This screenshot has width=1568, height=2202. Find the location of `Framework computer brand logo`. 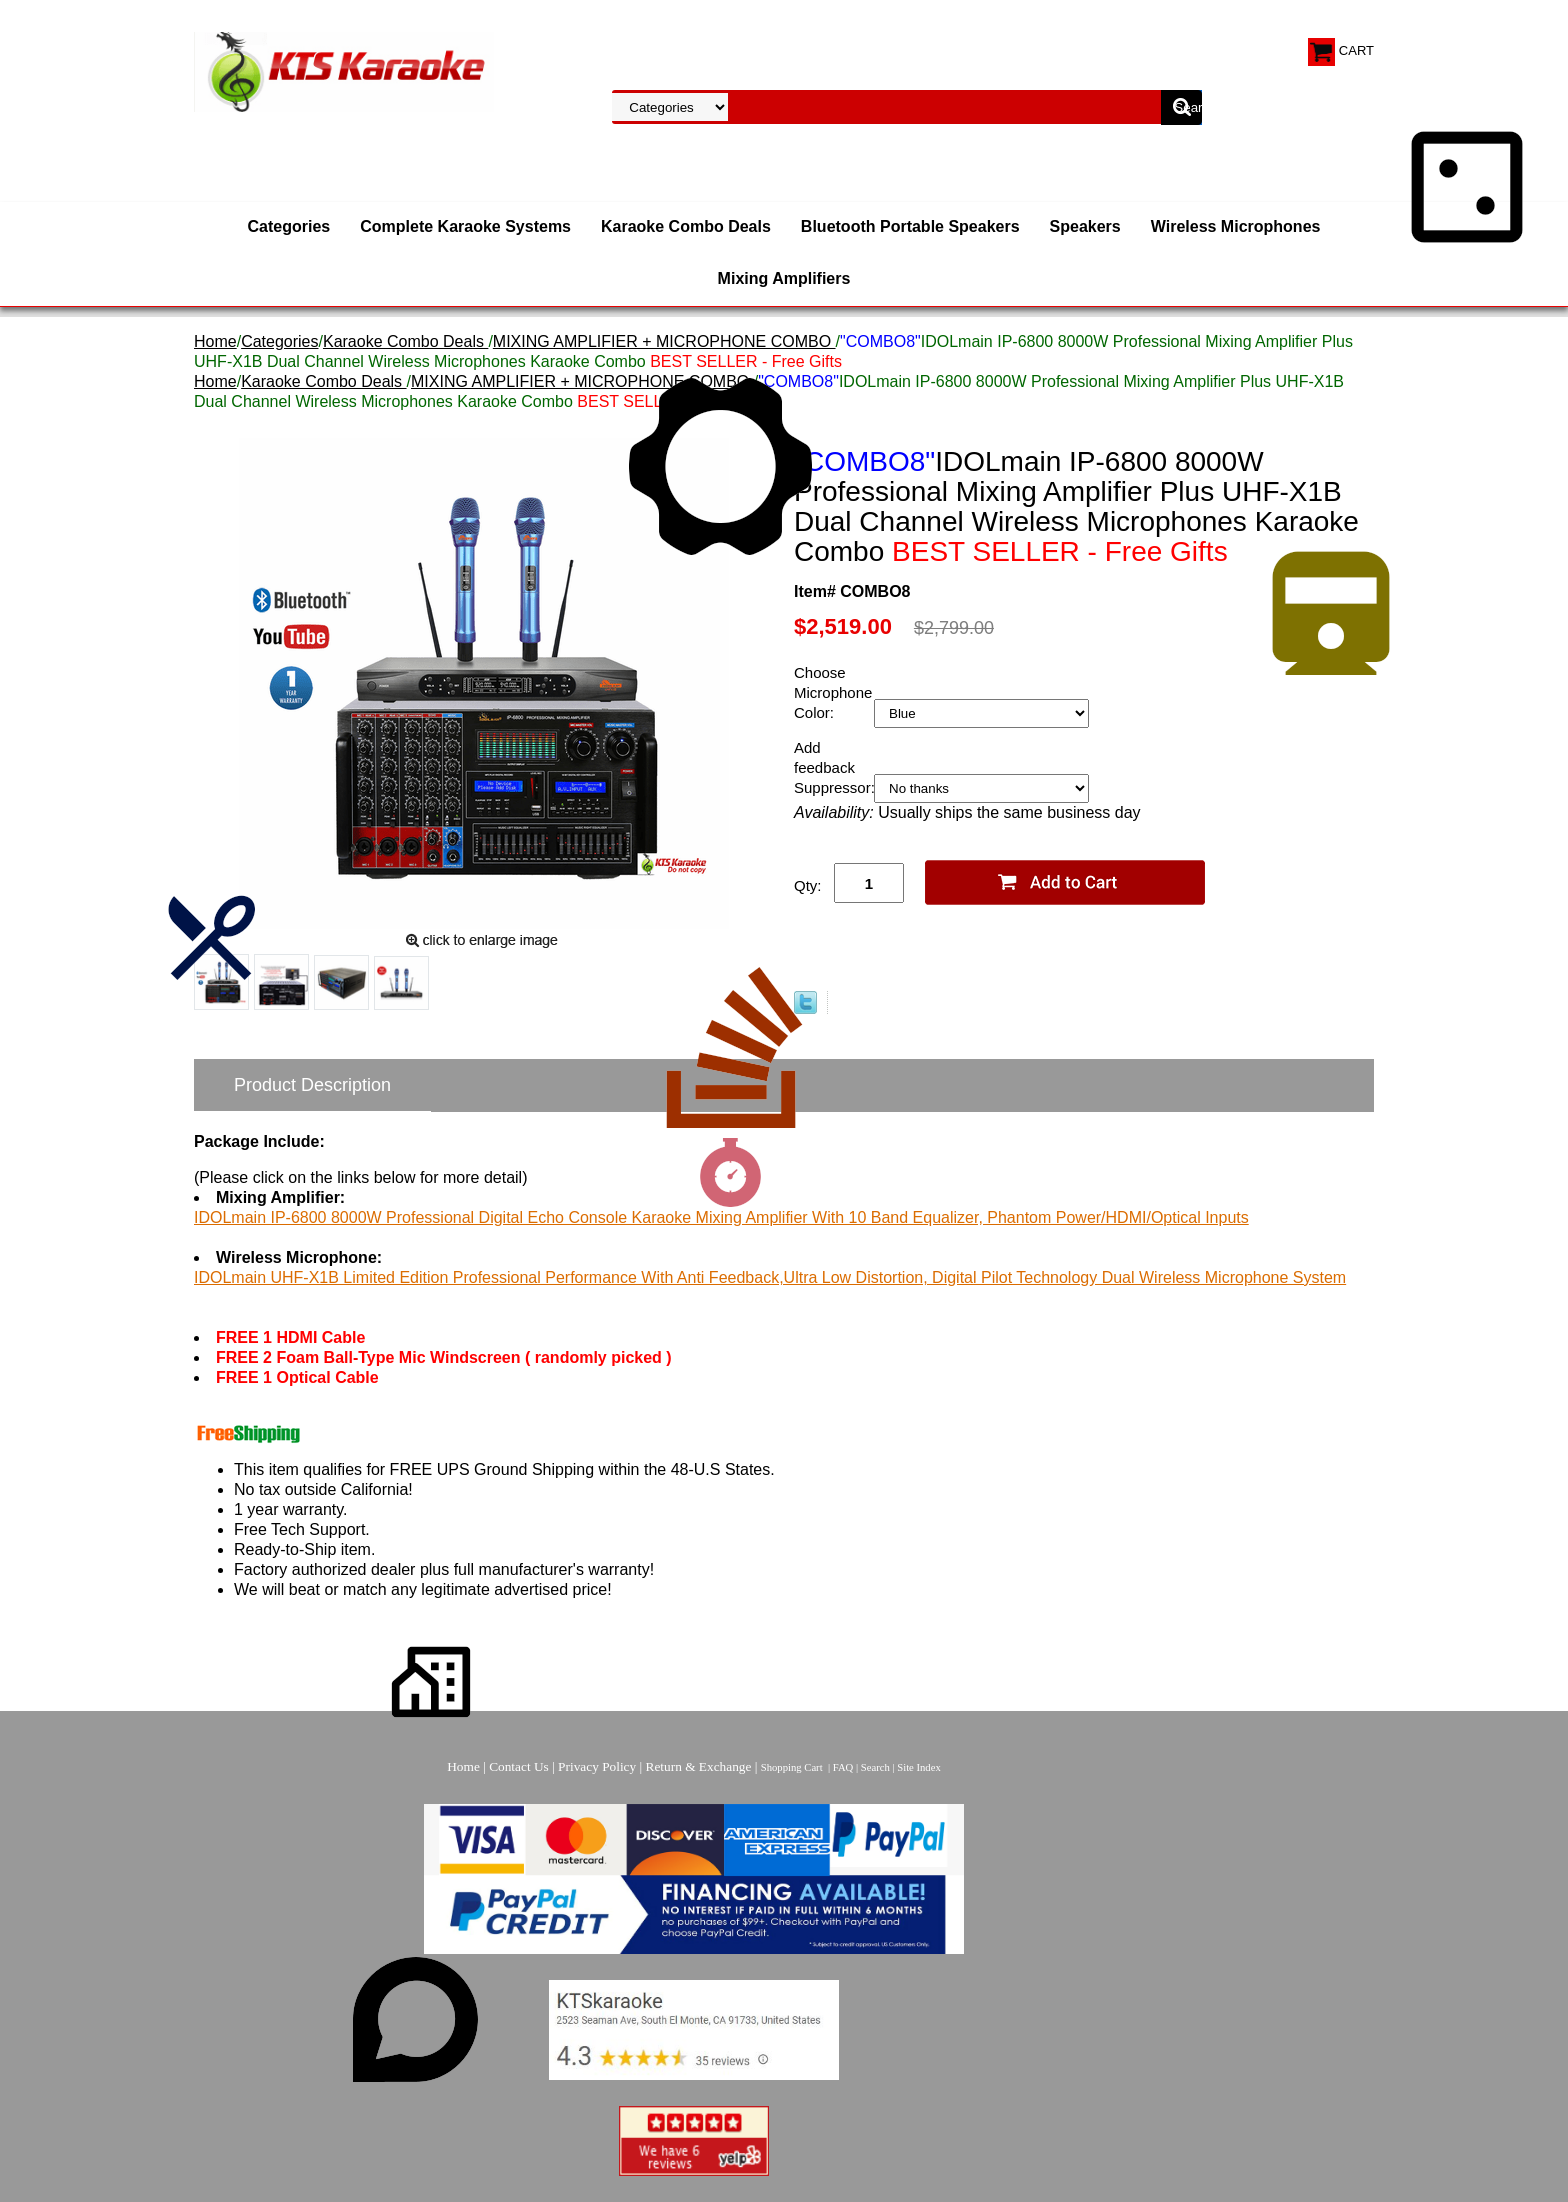

Framework computer brand logo is located at coordinates (720, 466).